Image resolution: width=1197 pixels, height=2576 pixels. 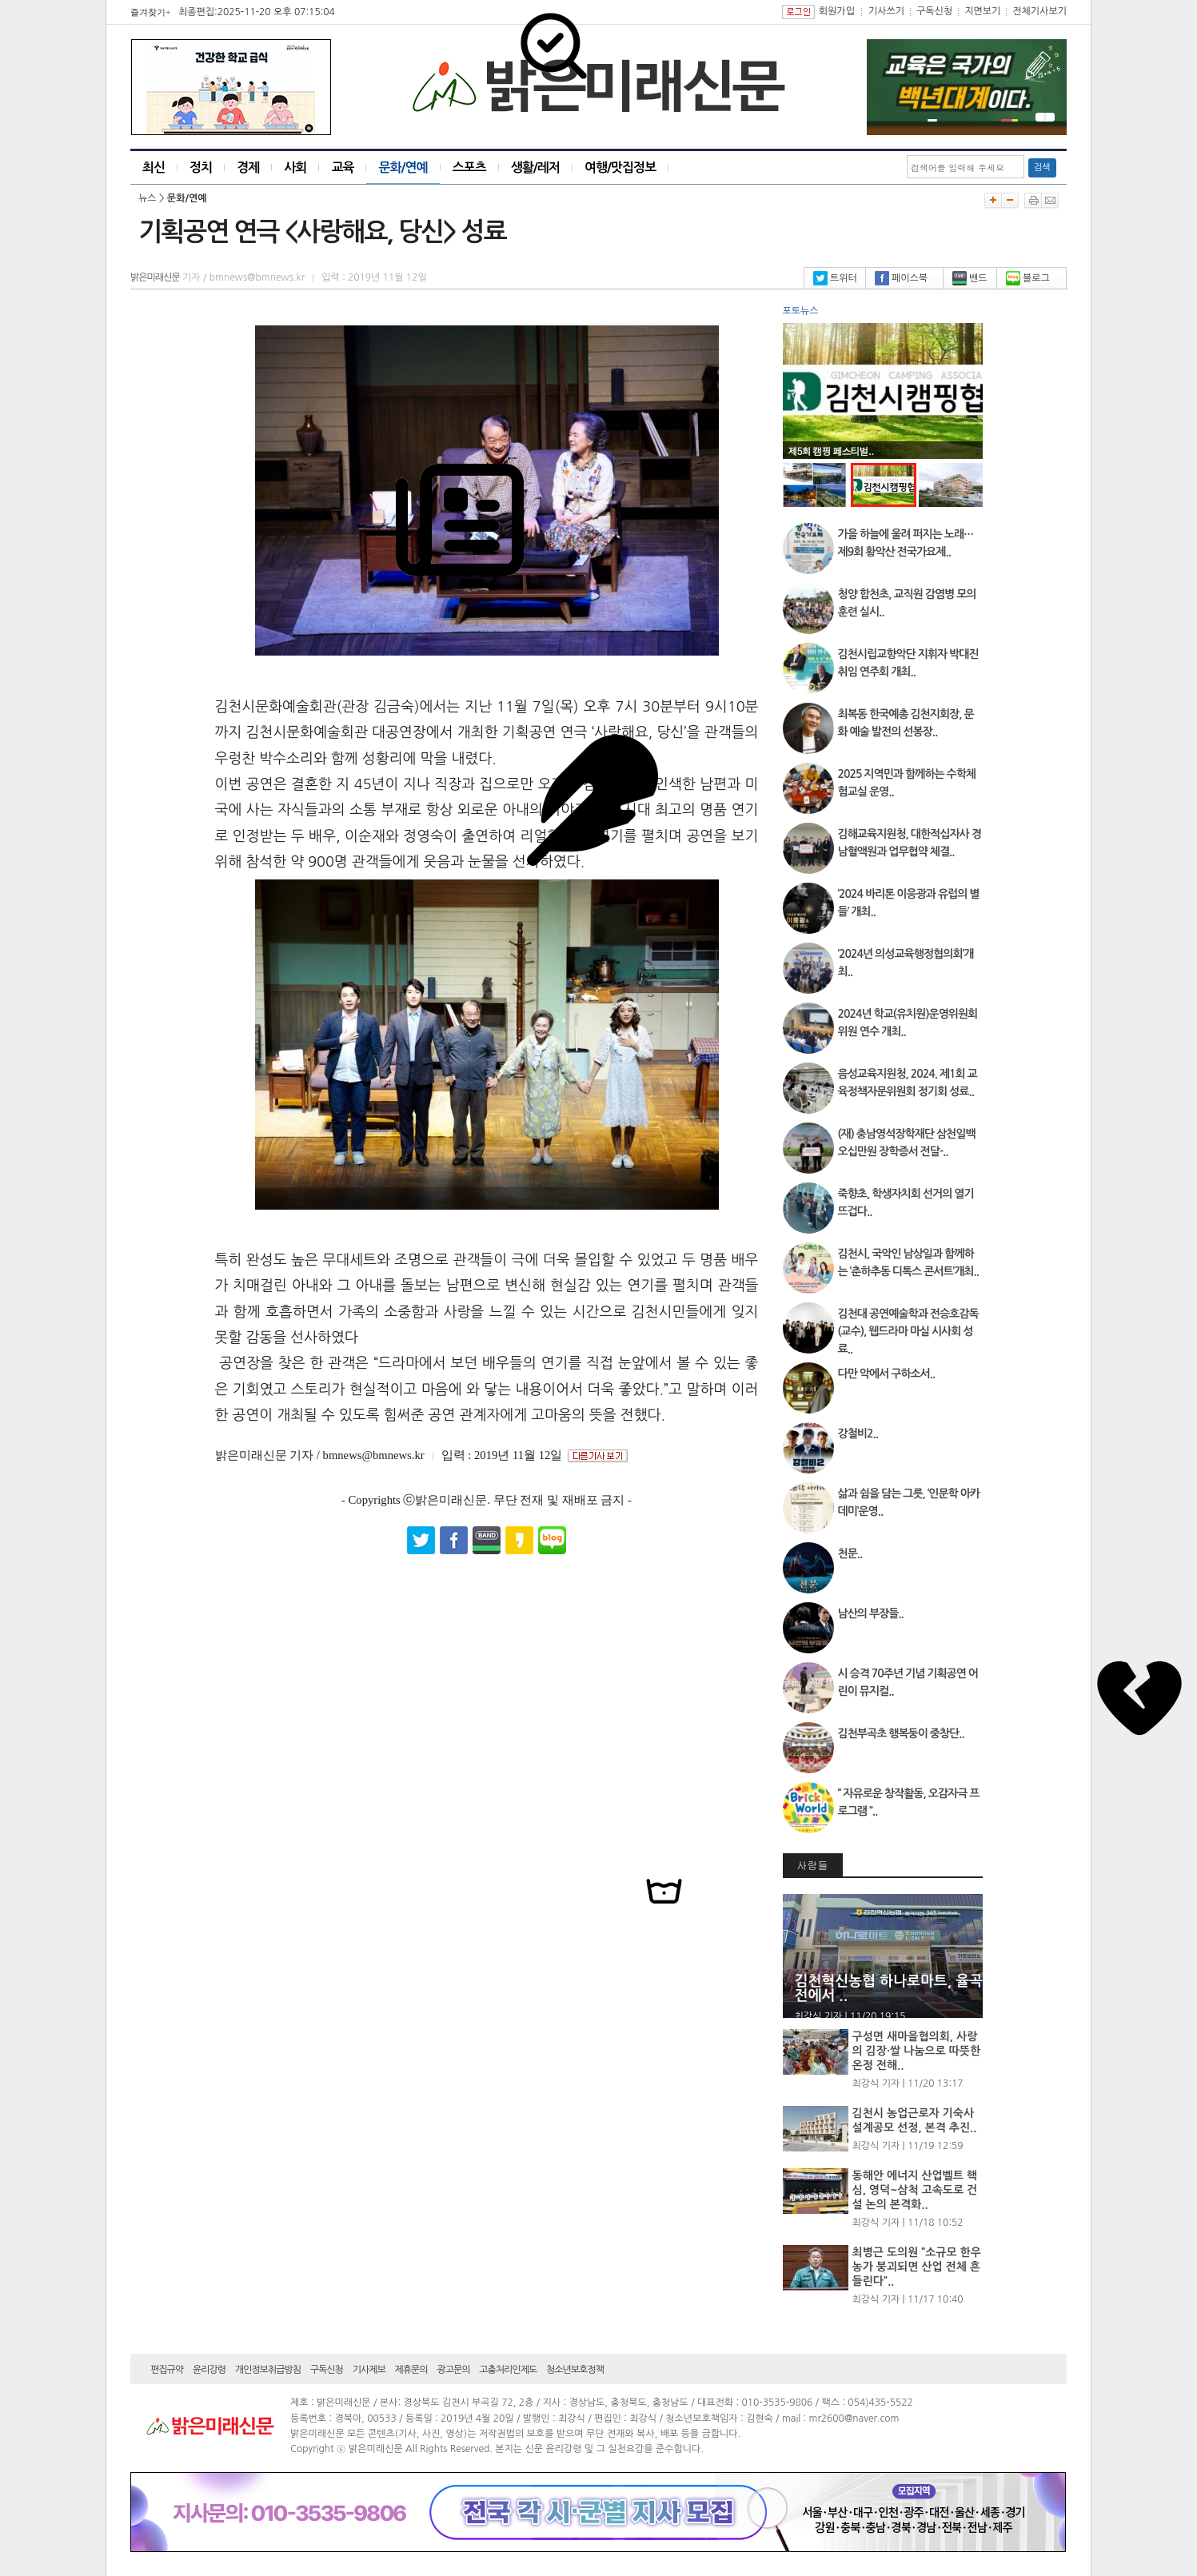 What do you see at coordinates (553, 46) in the screenshot?
I see `search completed successfully` at bounding box center [553, 46].